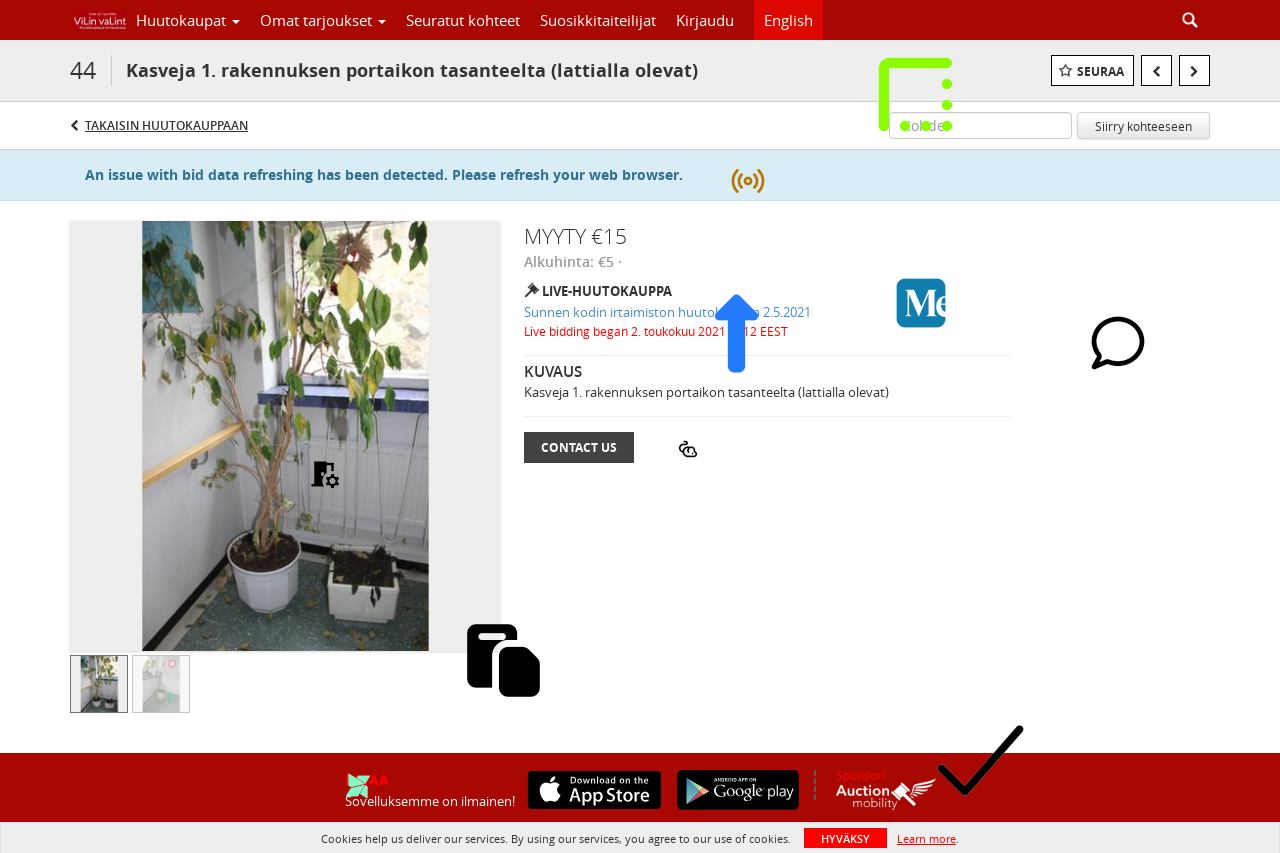 This screenshot has width=1280, height=853. I want to click on open Medium app or website, so click(921, 303).